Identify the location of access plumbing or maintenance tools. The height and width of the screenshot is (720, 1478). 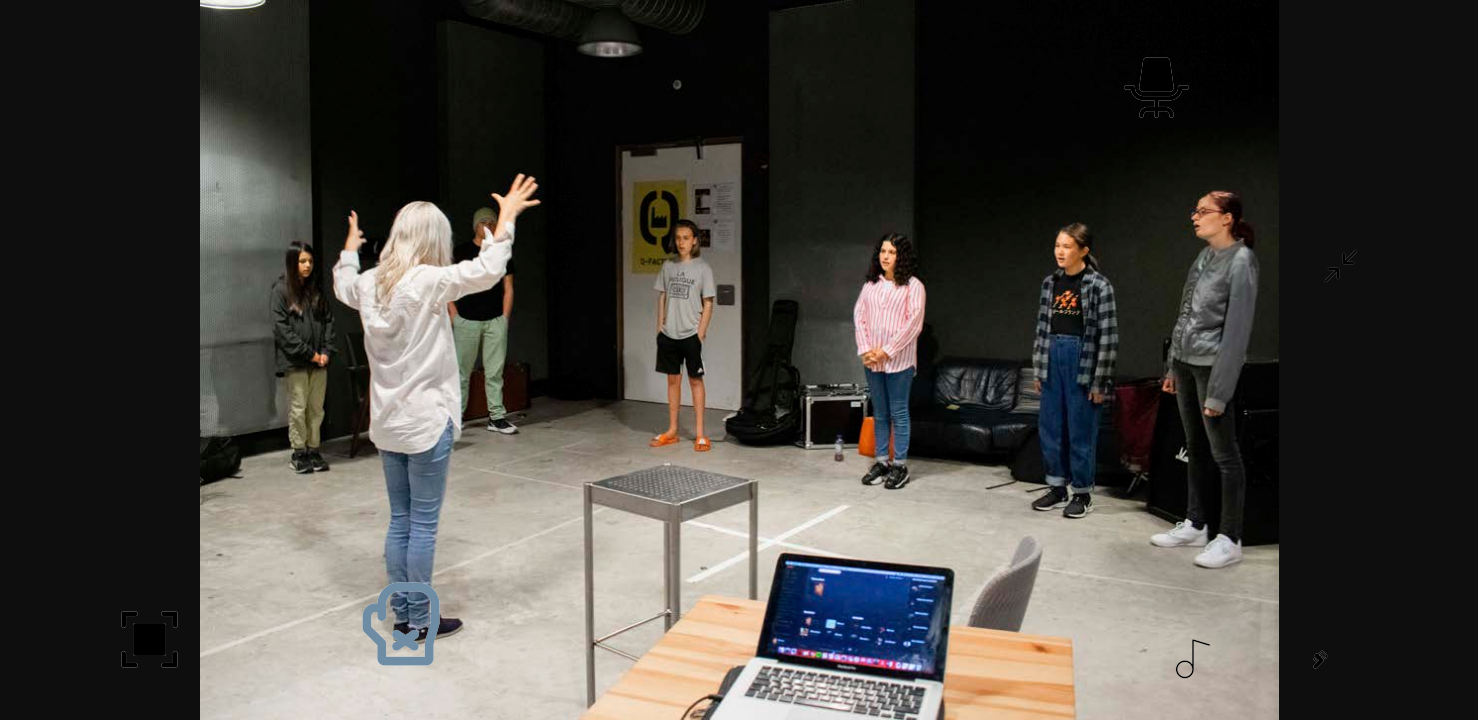
(1319, 659).